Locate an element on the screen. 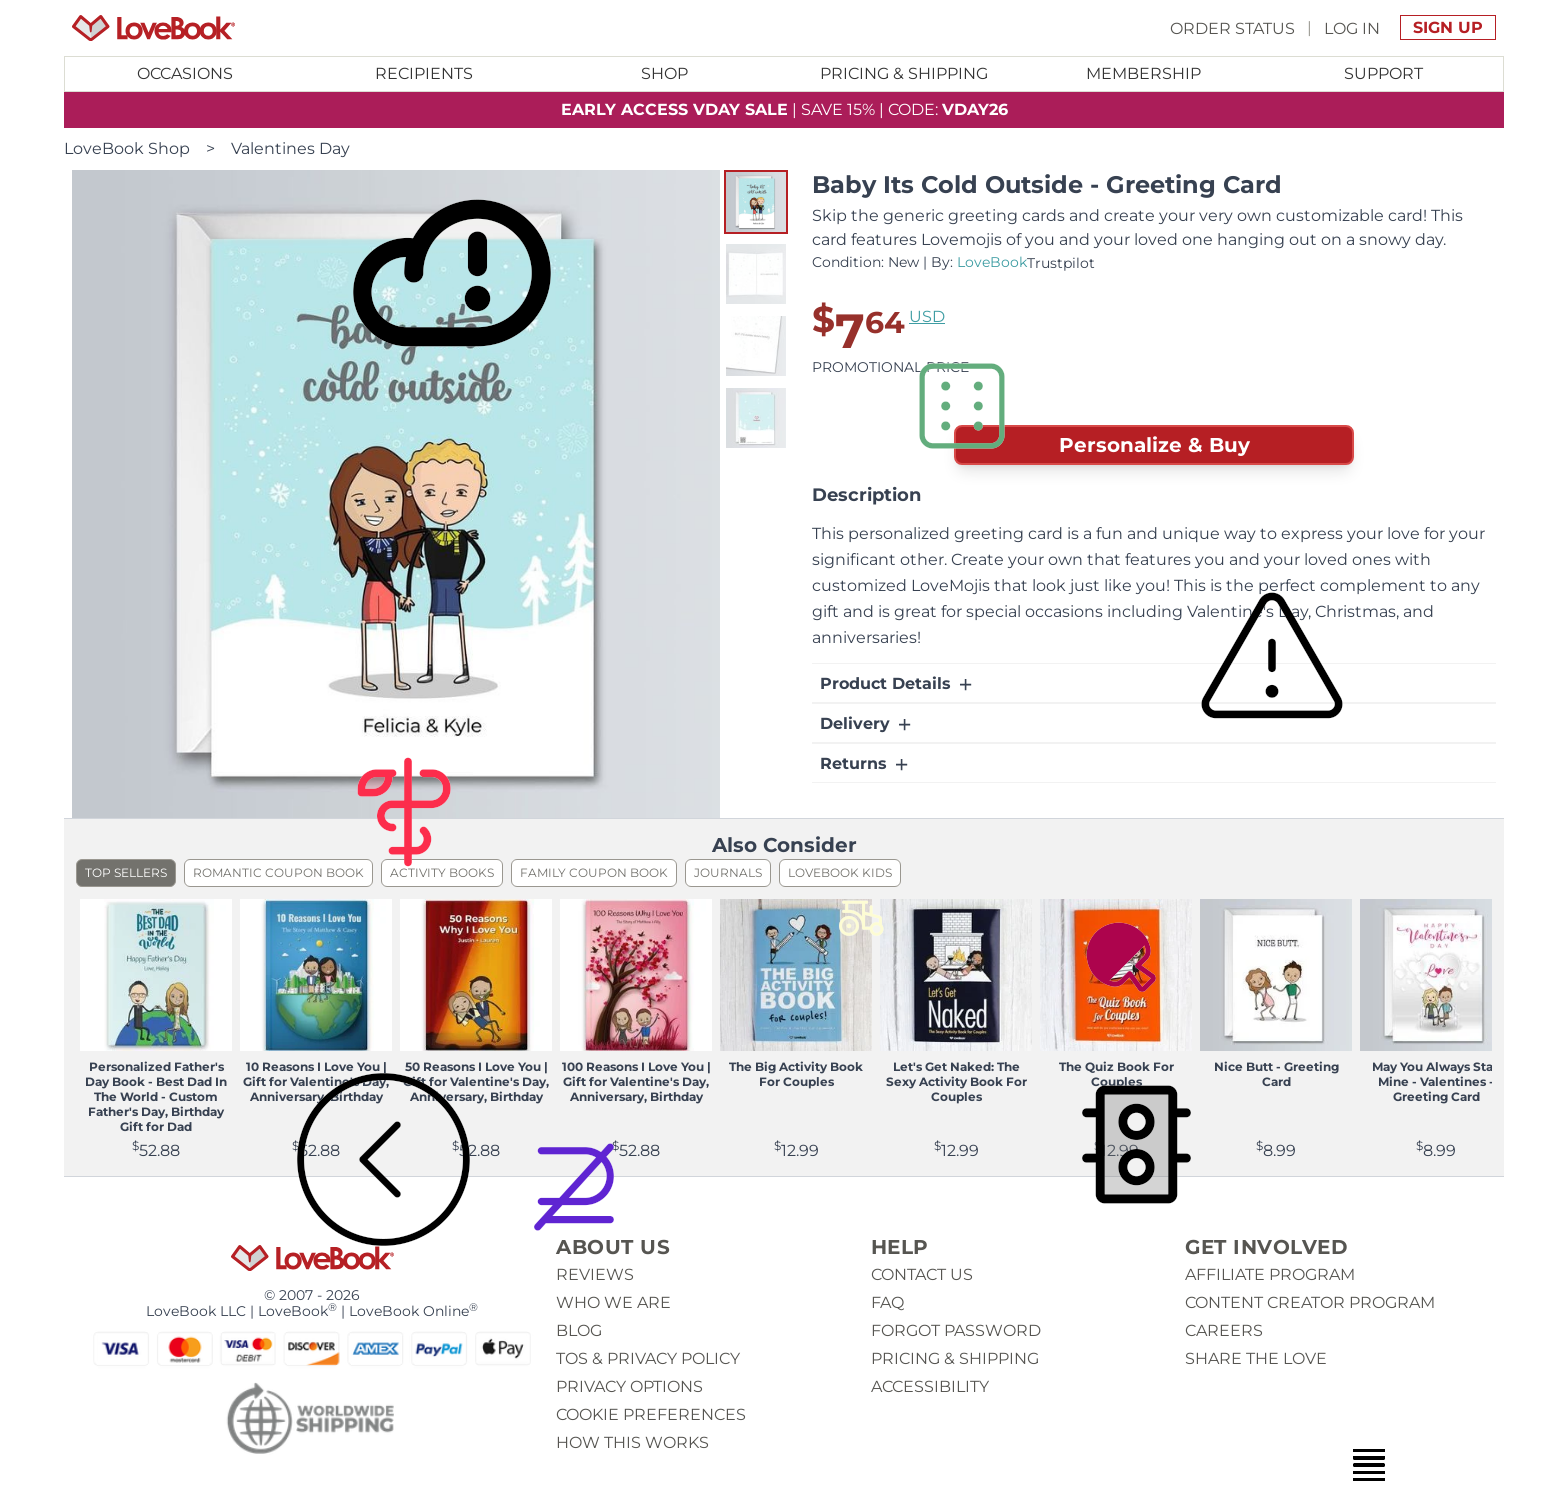  randomize or shuffle content is located at coordinates (962, 406).